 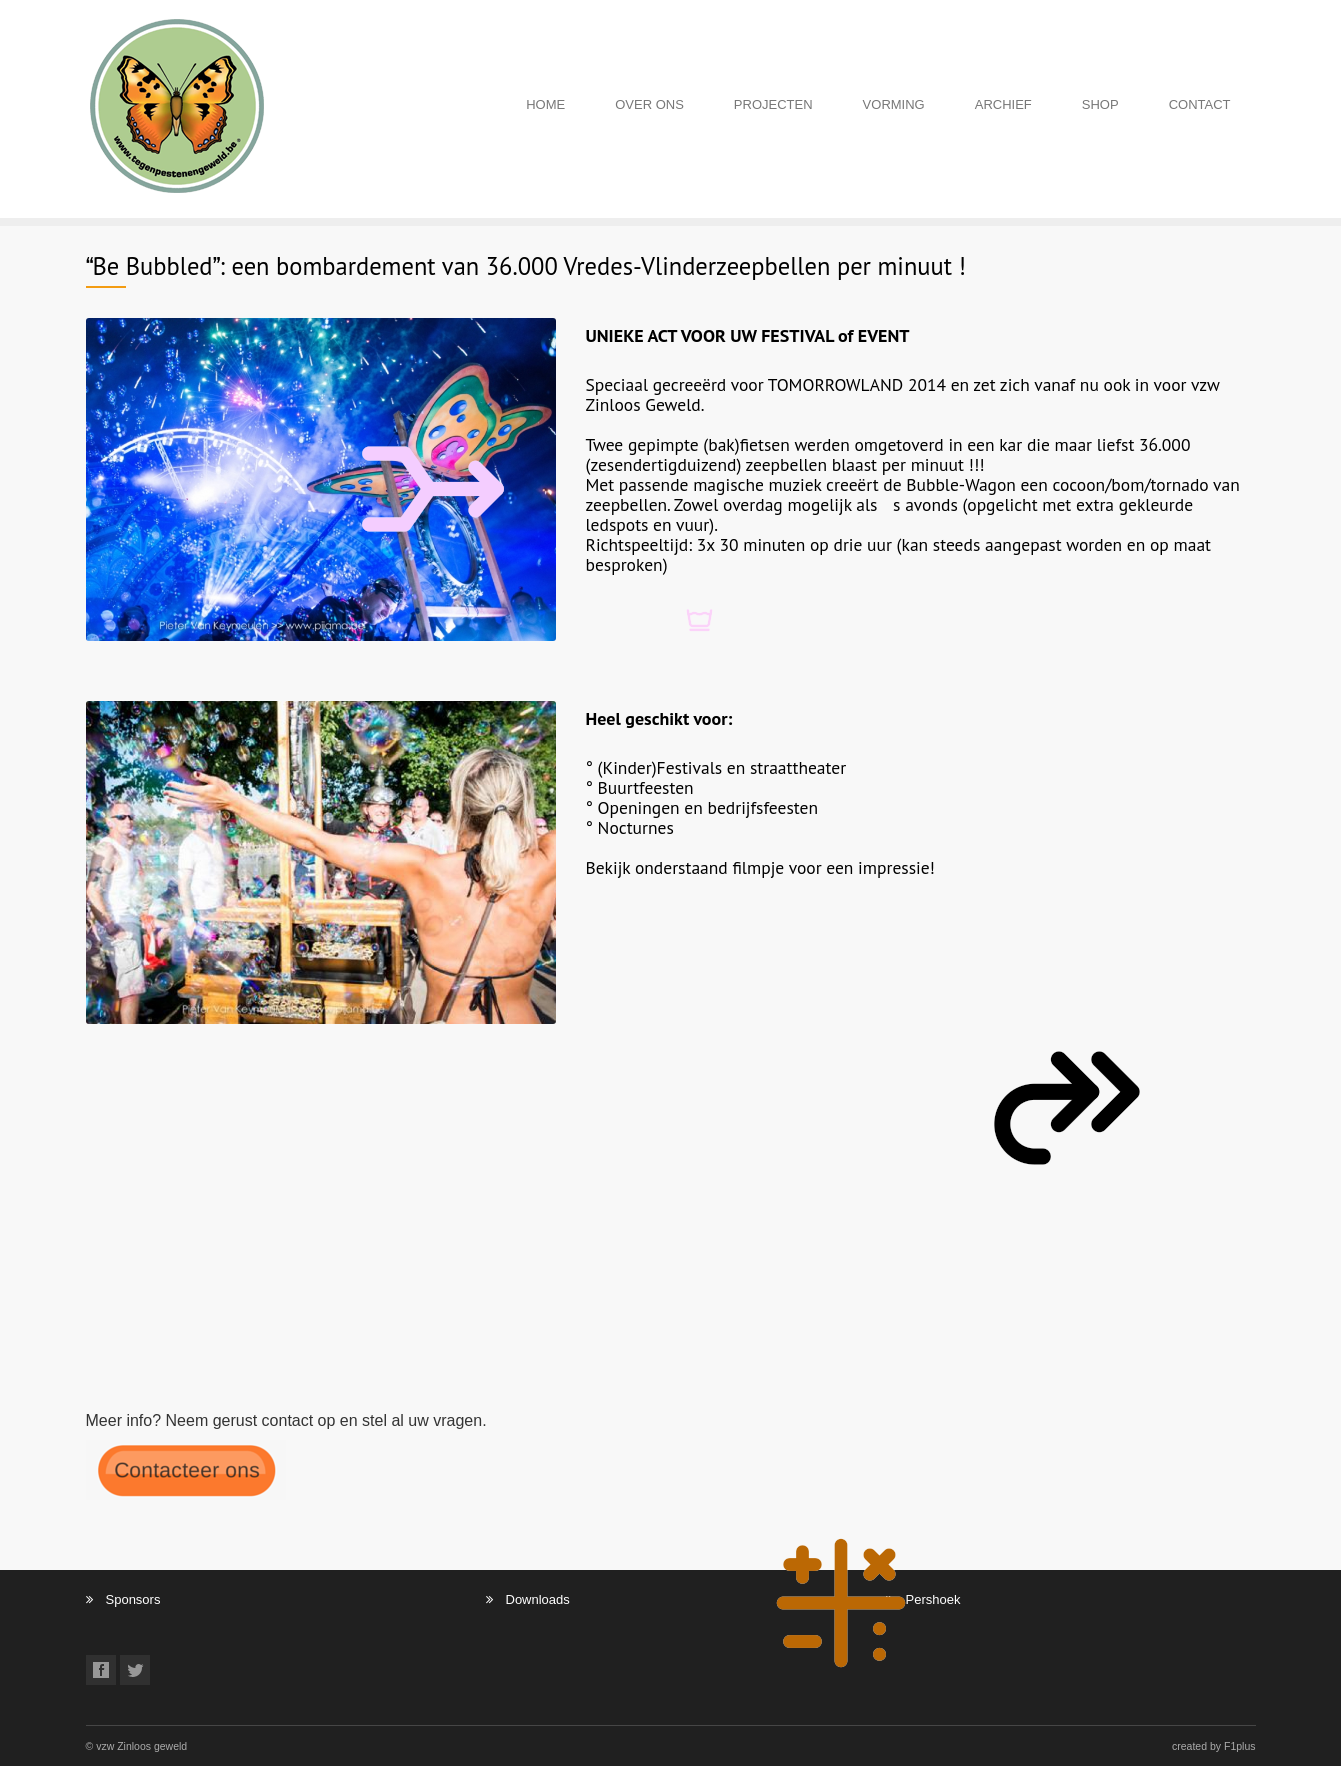 I want to click on merge or combine selected items, so click(x=433, y=489).